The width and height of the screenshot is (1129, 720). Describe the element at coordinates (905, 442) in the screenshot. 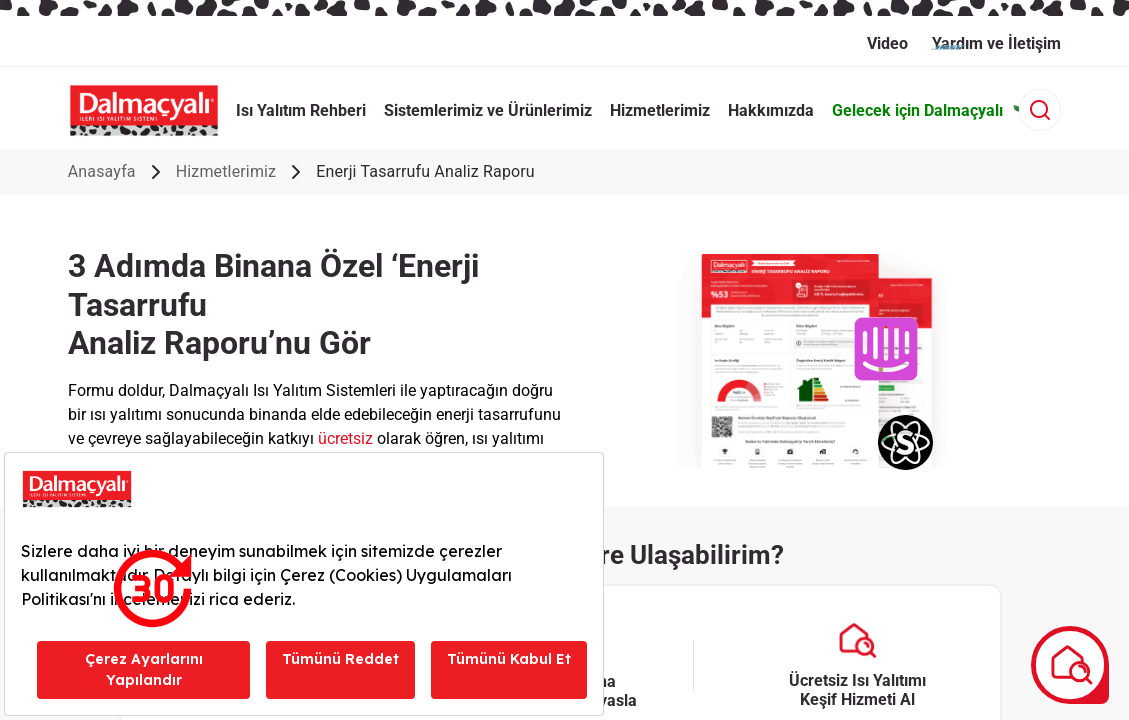

I see `semantic ui react library logo` at that location.